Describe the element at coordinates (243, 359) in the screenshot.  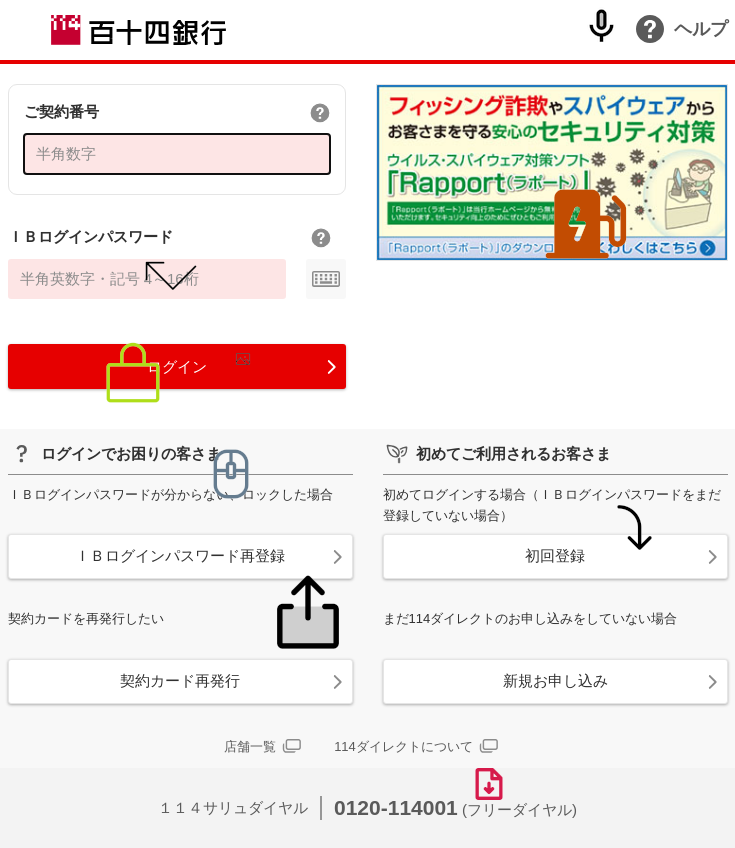
I see `view or browse photos` at that location.